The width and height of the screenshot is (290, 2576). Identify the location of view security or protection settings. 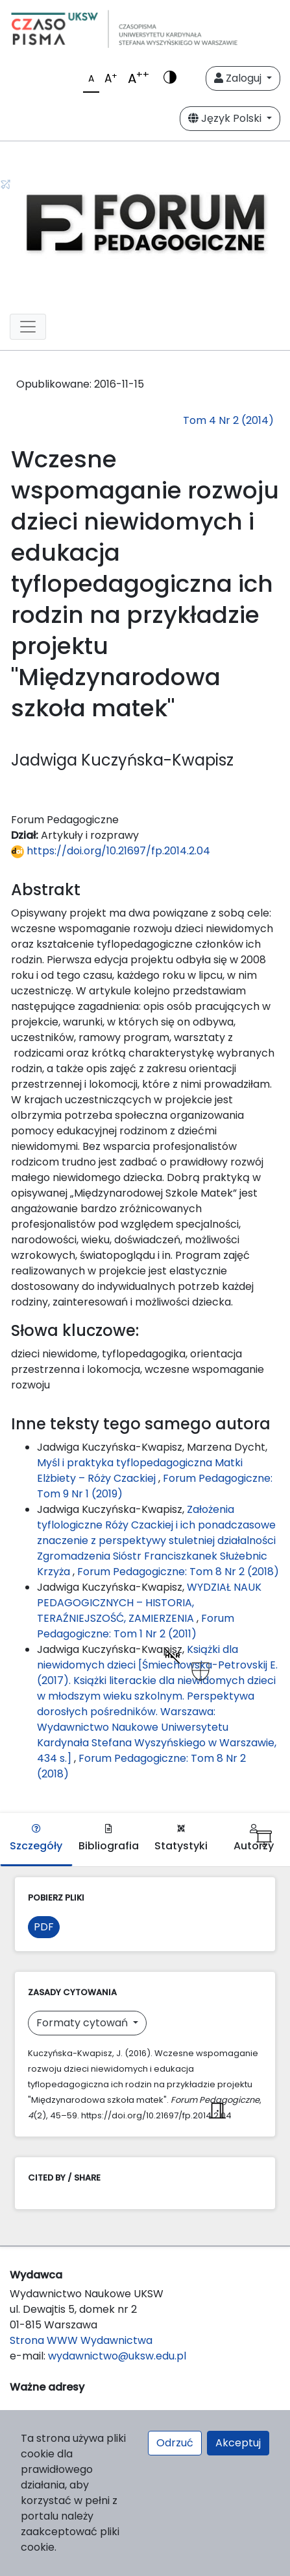
(200, 1670).